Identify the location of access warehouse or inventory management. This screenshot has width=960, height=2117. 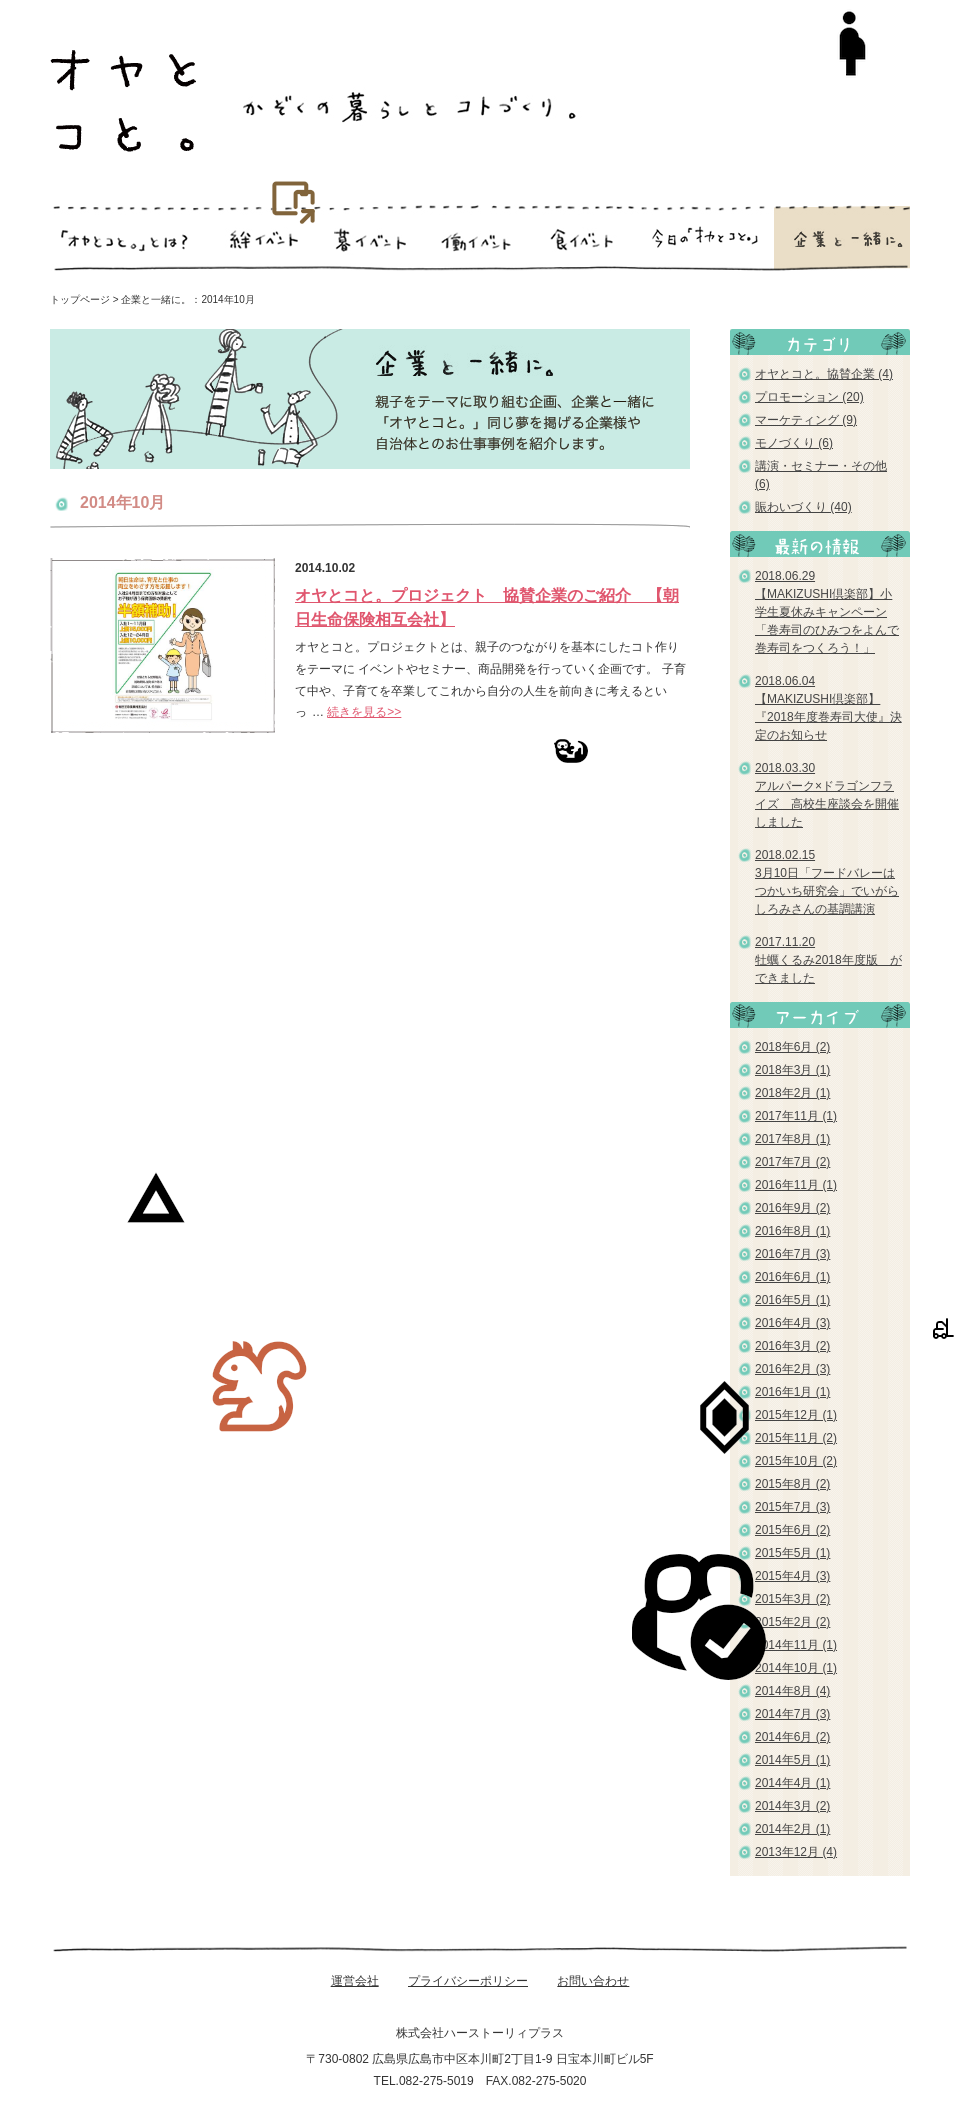
(943, 1329).